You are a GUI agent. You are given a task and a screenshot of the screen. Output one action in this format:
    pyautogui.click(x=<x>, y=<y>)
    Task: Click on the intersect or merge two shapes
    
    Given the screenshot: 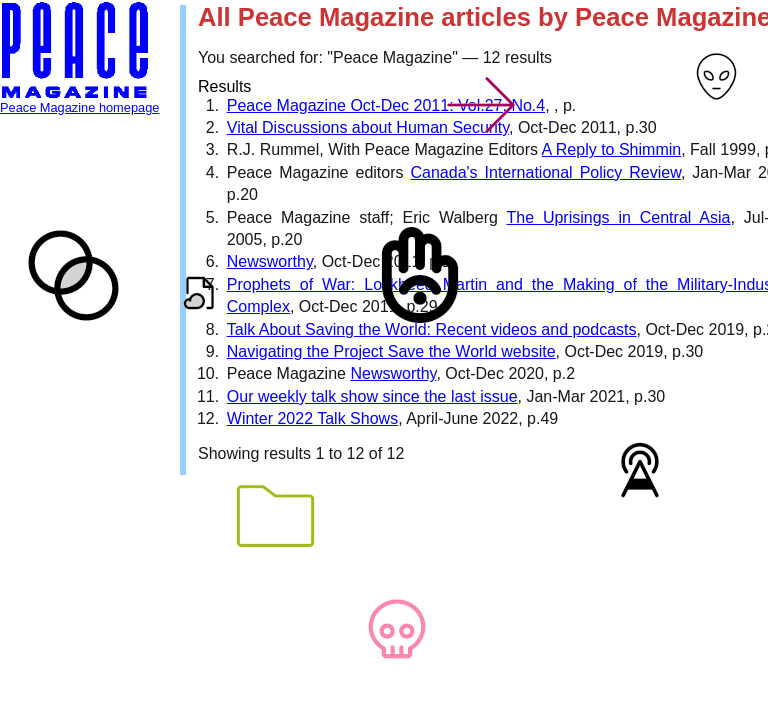 What is the action you would take?
    pyautogui.click(x=73, y=275)
    